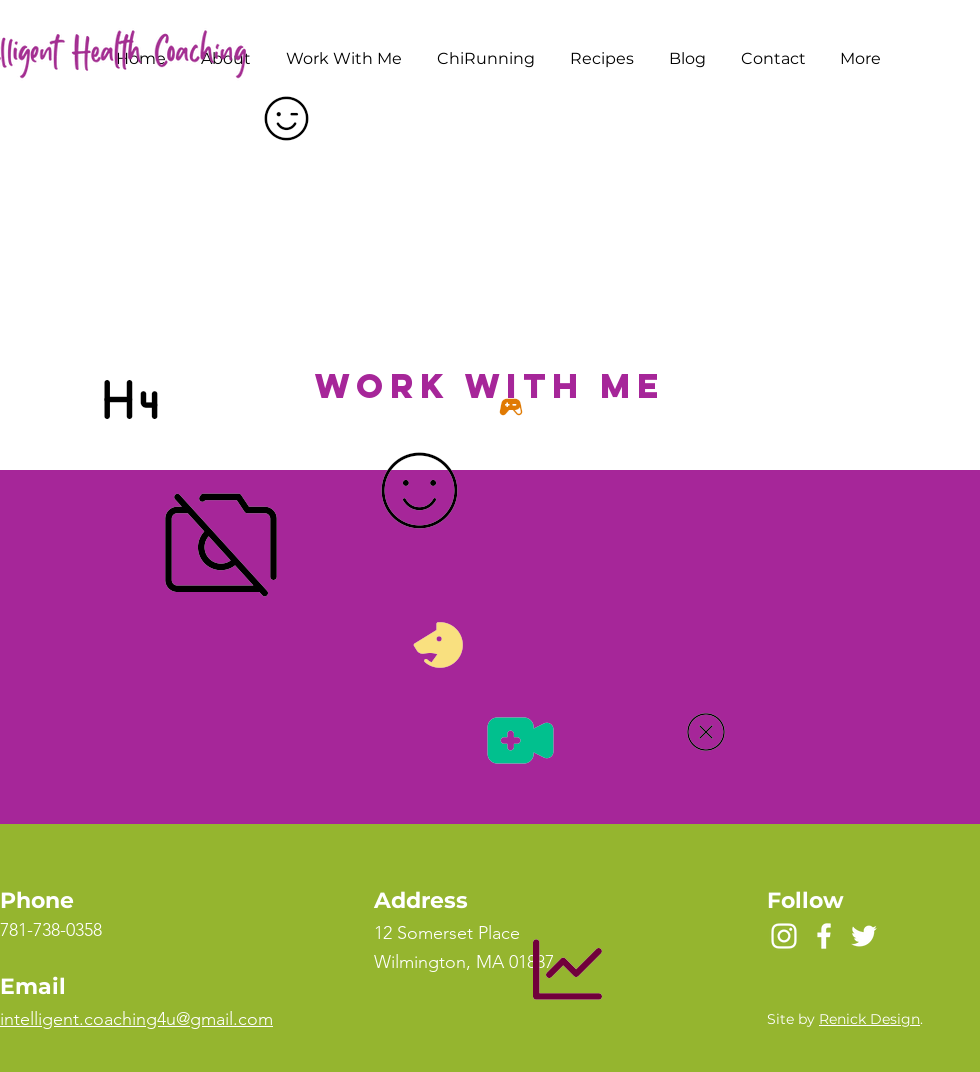  What do you see at coordinates (567, 969) in the screenshot?
I see `view analytics or statistics` at bounding box center [567, 969].